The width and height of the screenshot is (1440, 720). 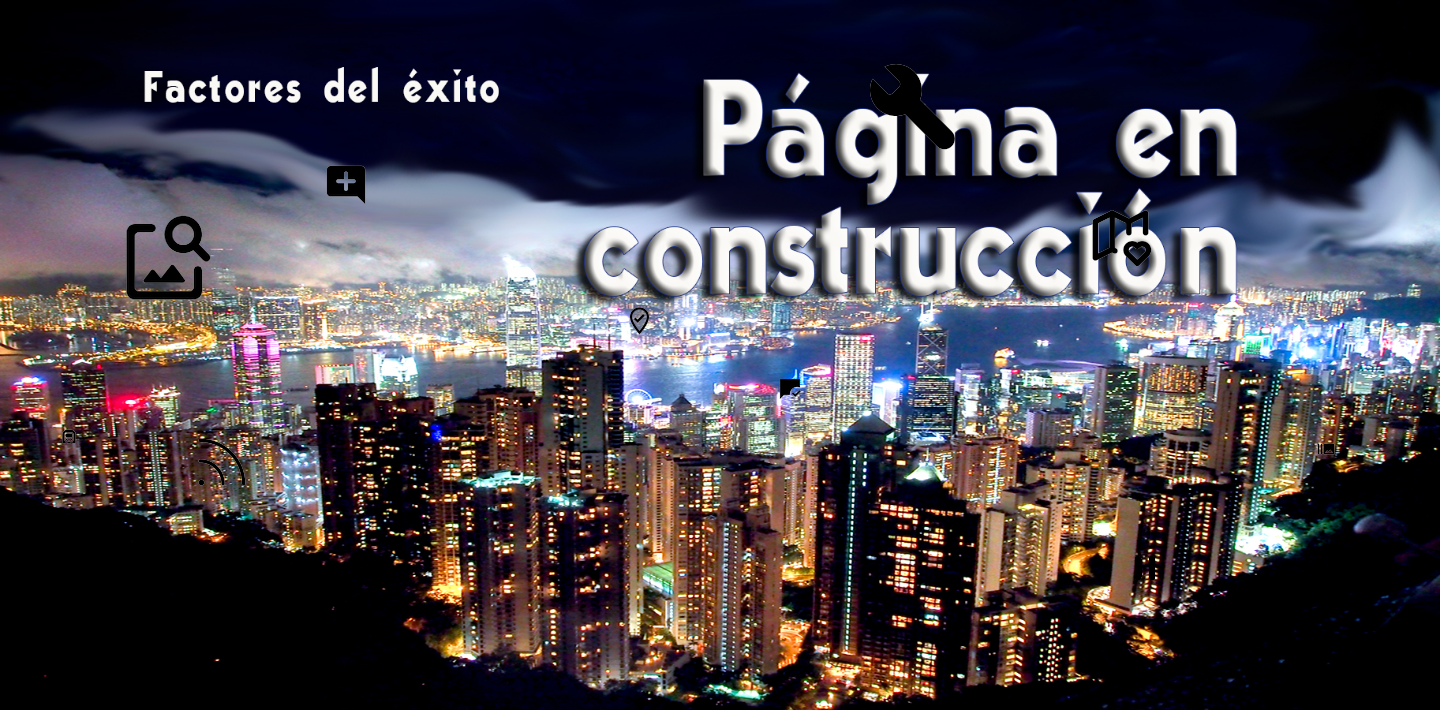 What do you see at coordinates (1120, 235) in the screenshot?
I see `view favorite locations on map` at bounding box center [1120, 235].